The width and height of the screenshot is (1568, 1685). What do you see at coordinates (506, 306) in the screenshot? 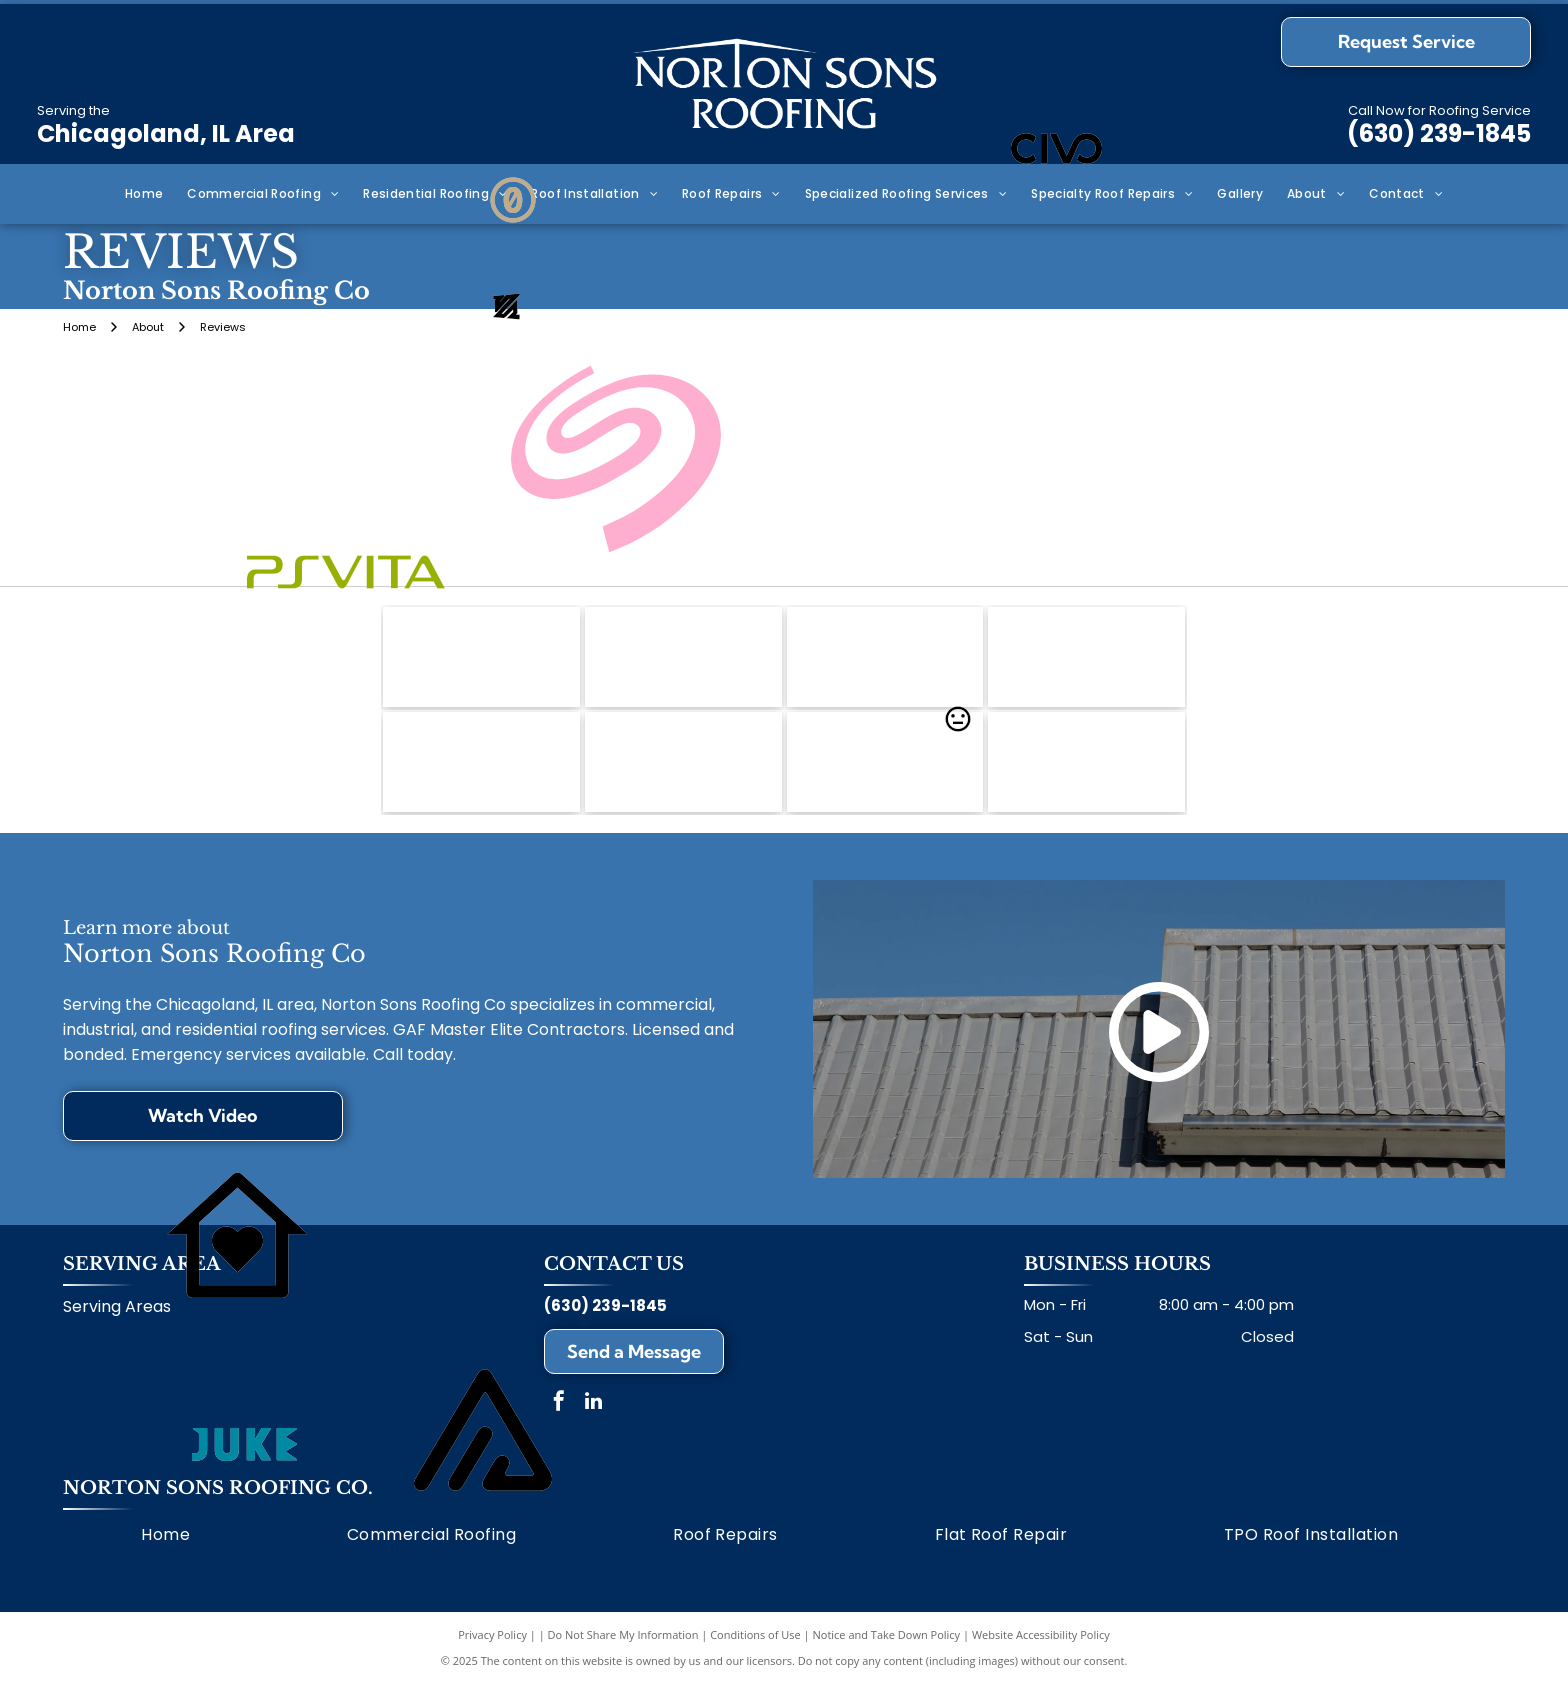
I see `FFmpeg multimedia framework logo` at bounding box center [506, 306].